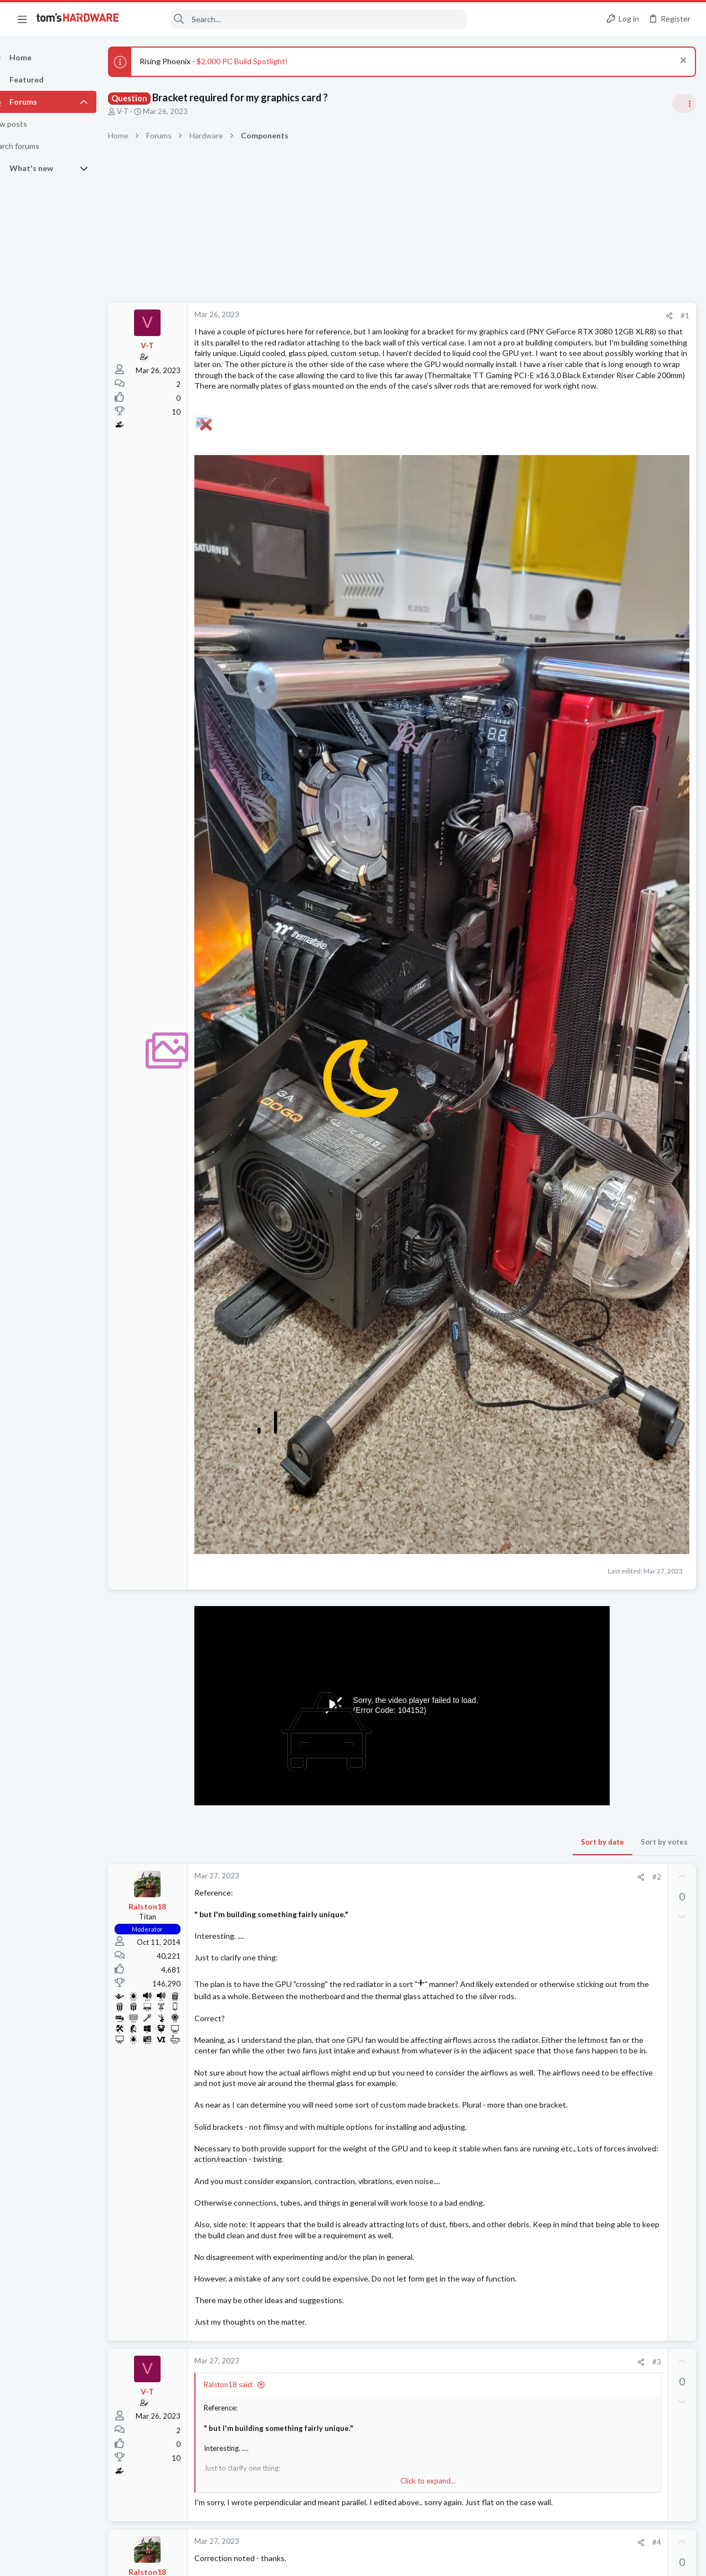 The width and height of the screenshot is (706, 2576). I want to click on indicates weak cellular signal strength, so click(295, 1402).